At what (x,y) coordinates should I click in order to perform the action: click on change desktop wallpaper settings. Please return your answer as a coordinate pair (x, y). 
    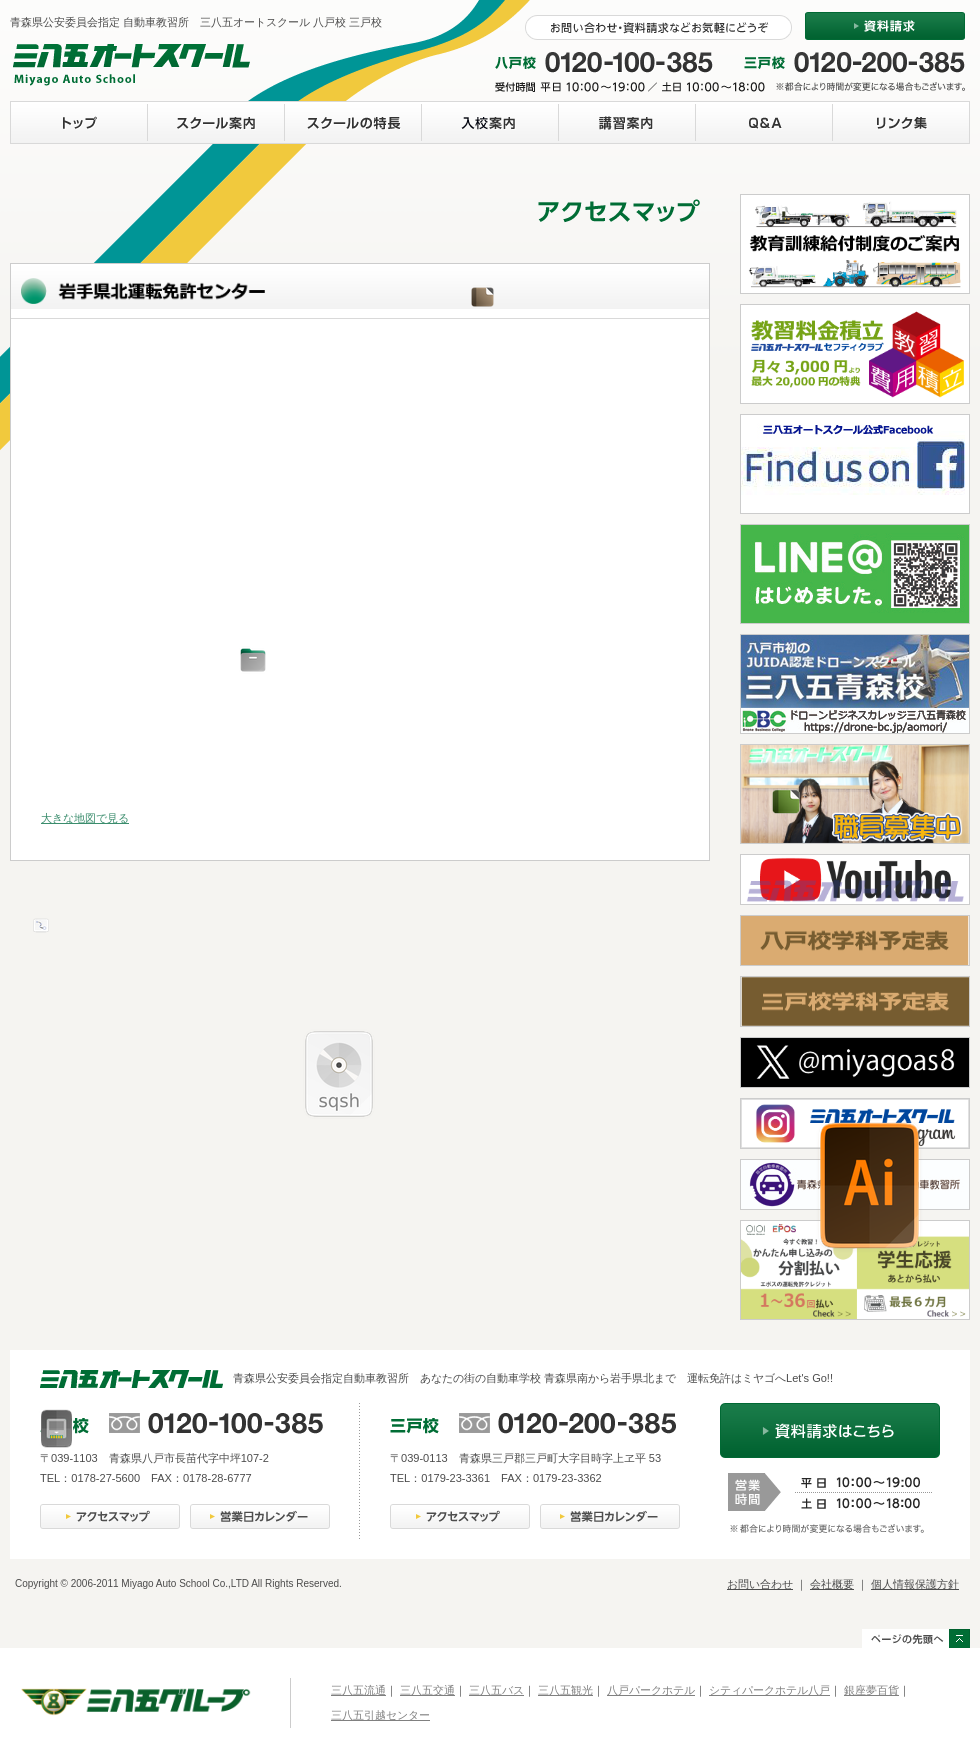
    Looking at the image, I should click on (482, 296).